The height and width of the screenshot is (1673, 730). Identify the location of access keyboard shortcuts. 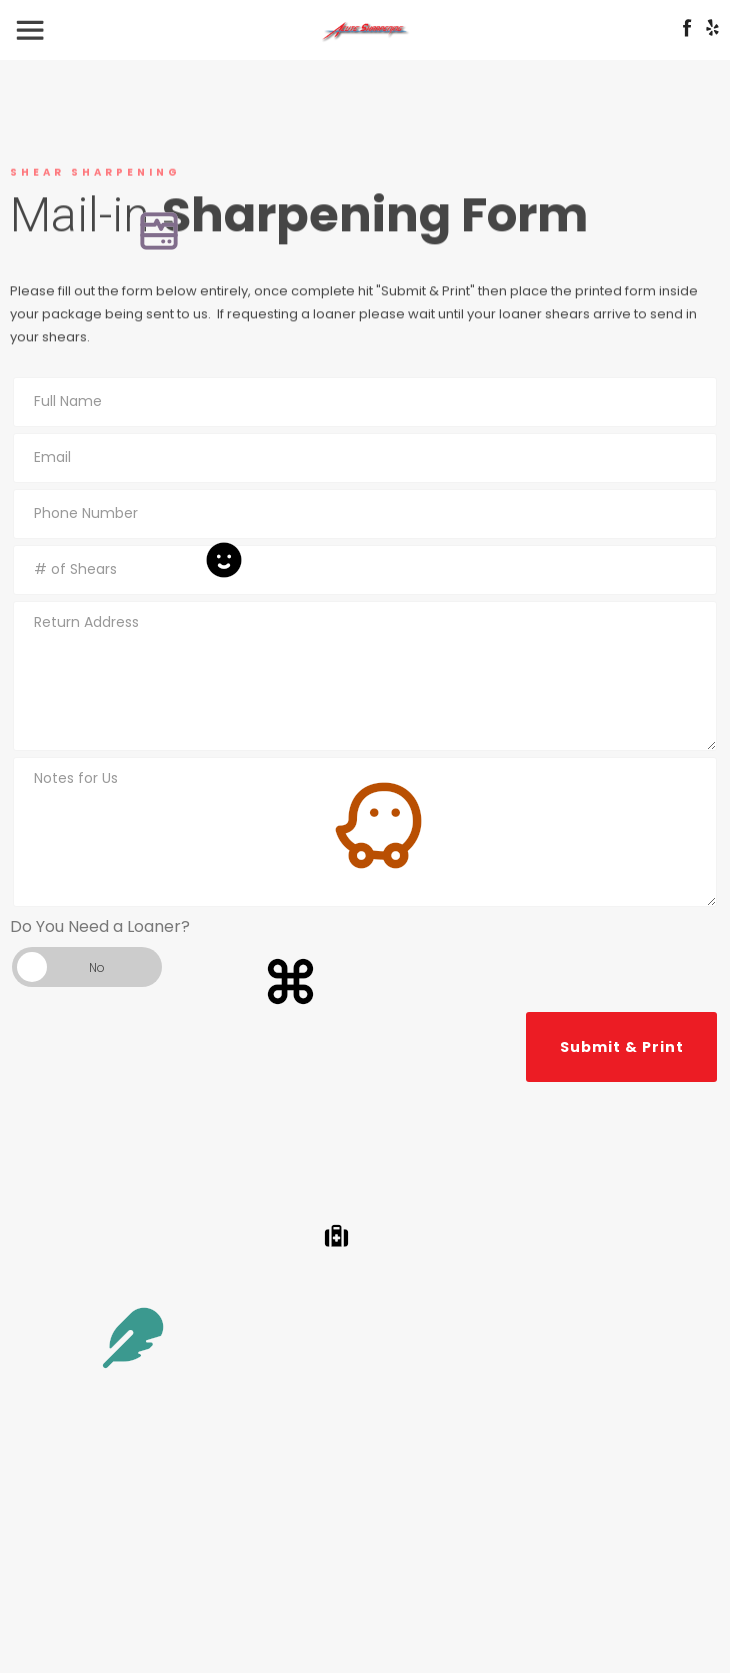
(290, 981).